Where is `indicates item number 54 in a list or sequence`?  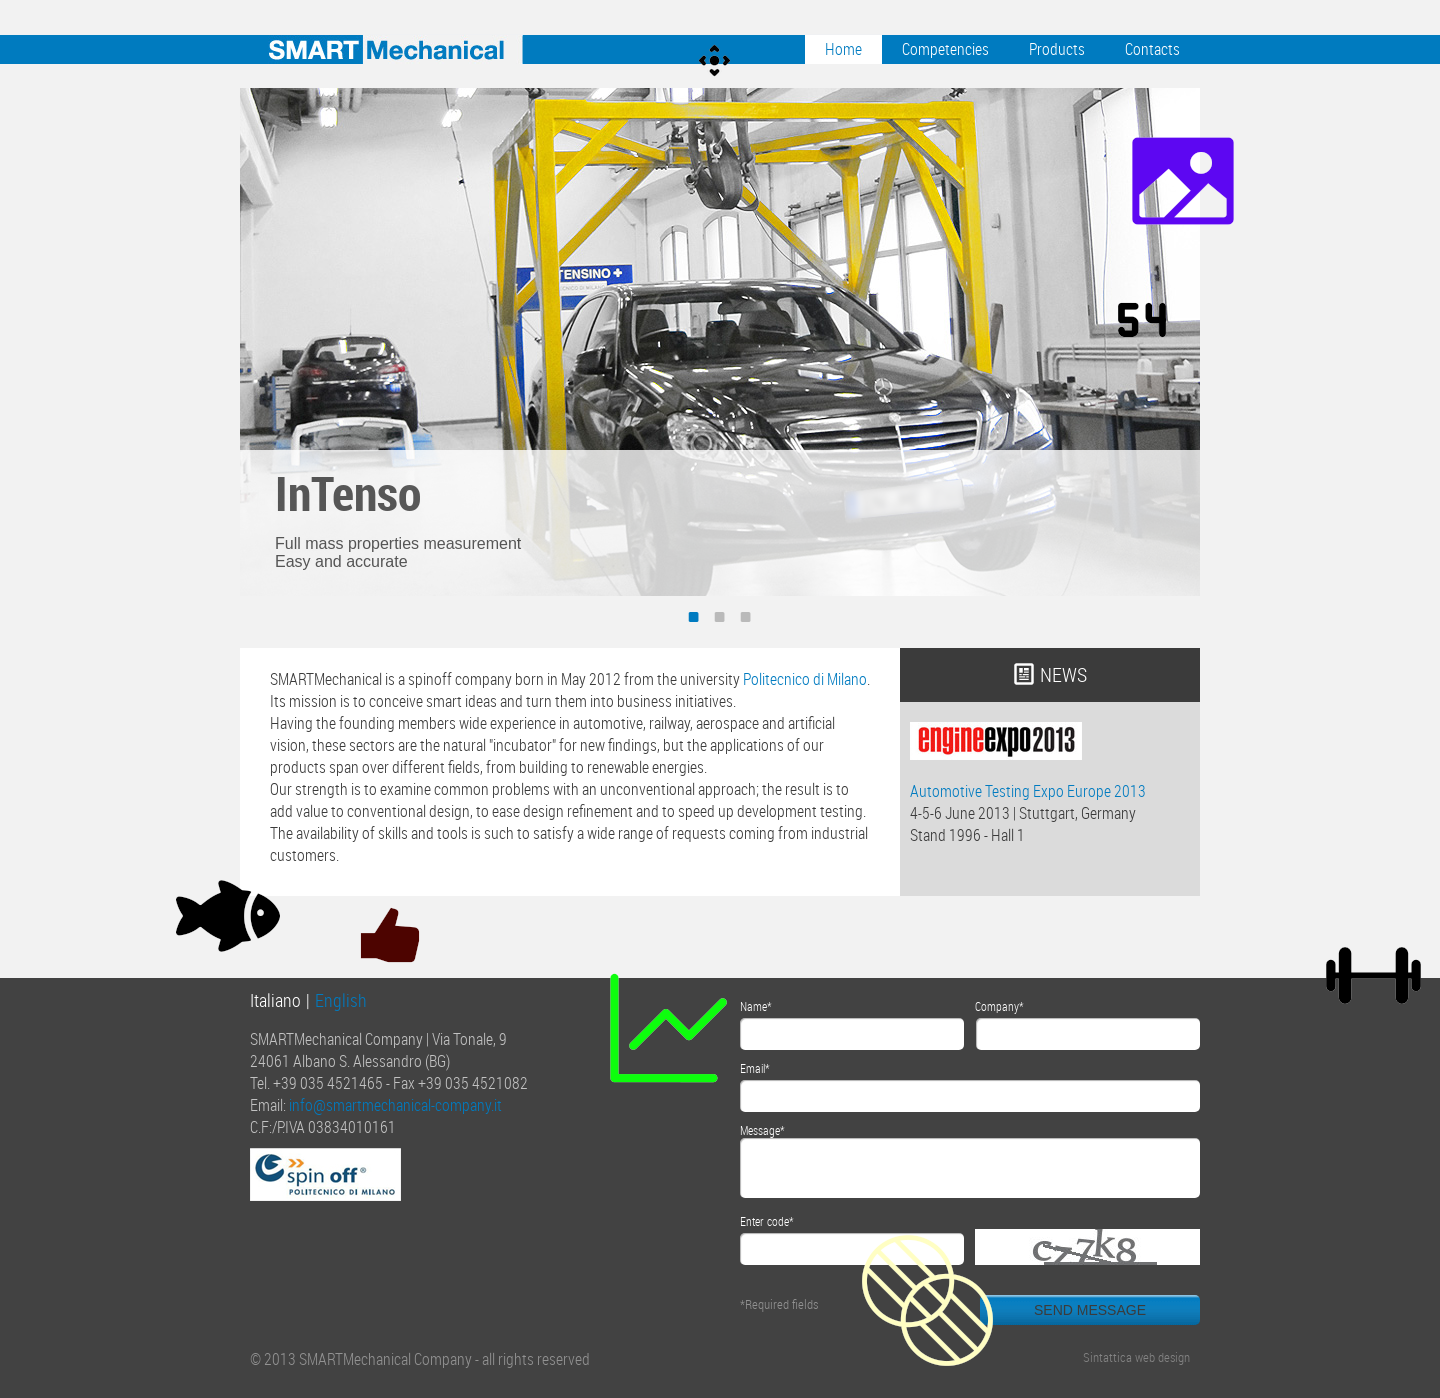 indicates item number 54 in a list or sequence is located at coordinates (1142, 320).